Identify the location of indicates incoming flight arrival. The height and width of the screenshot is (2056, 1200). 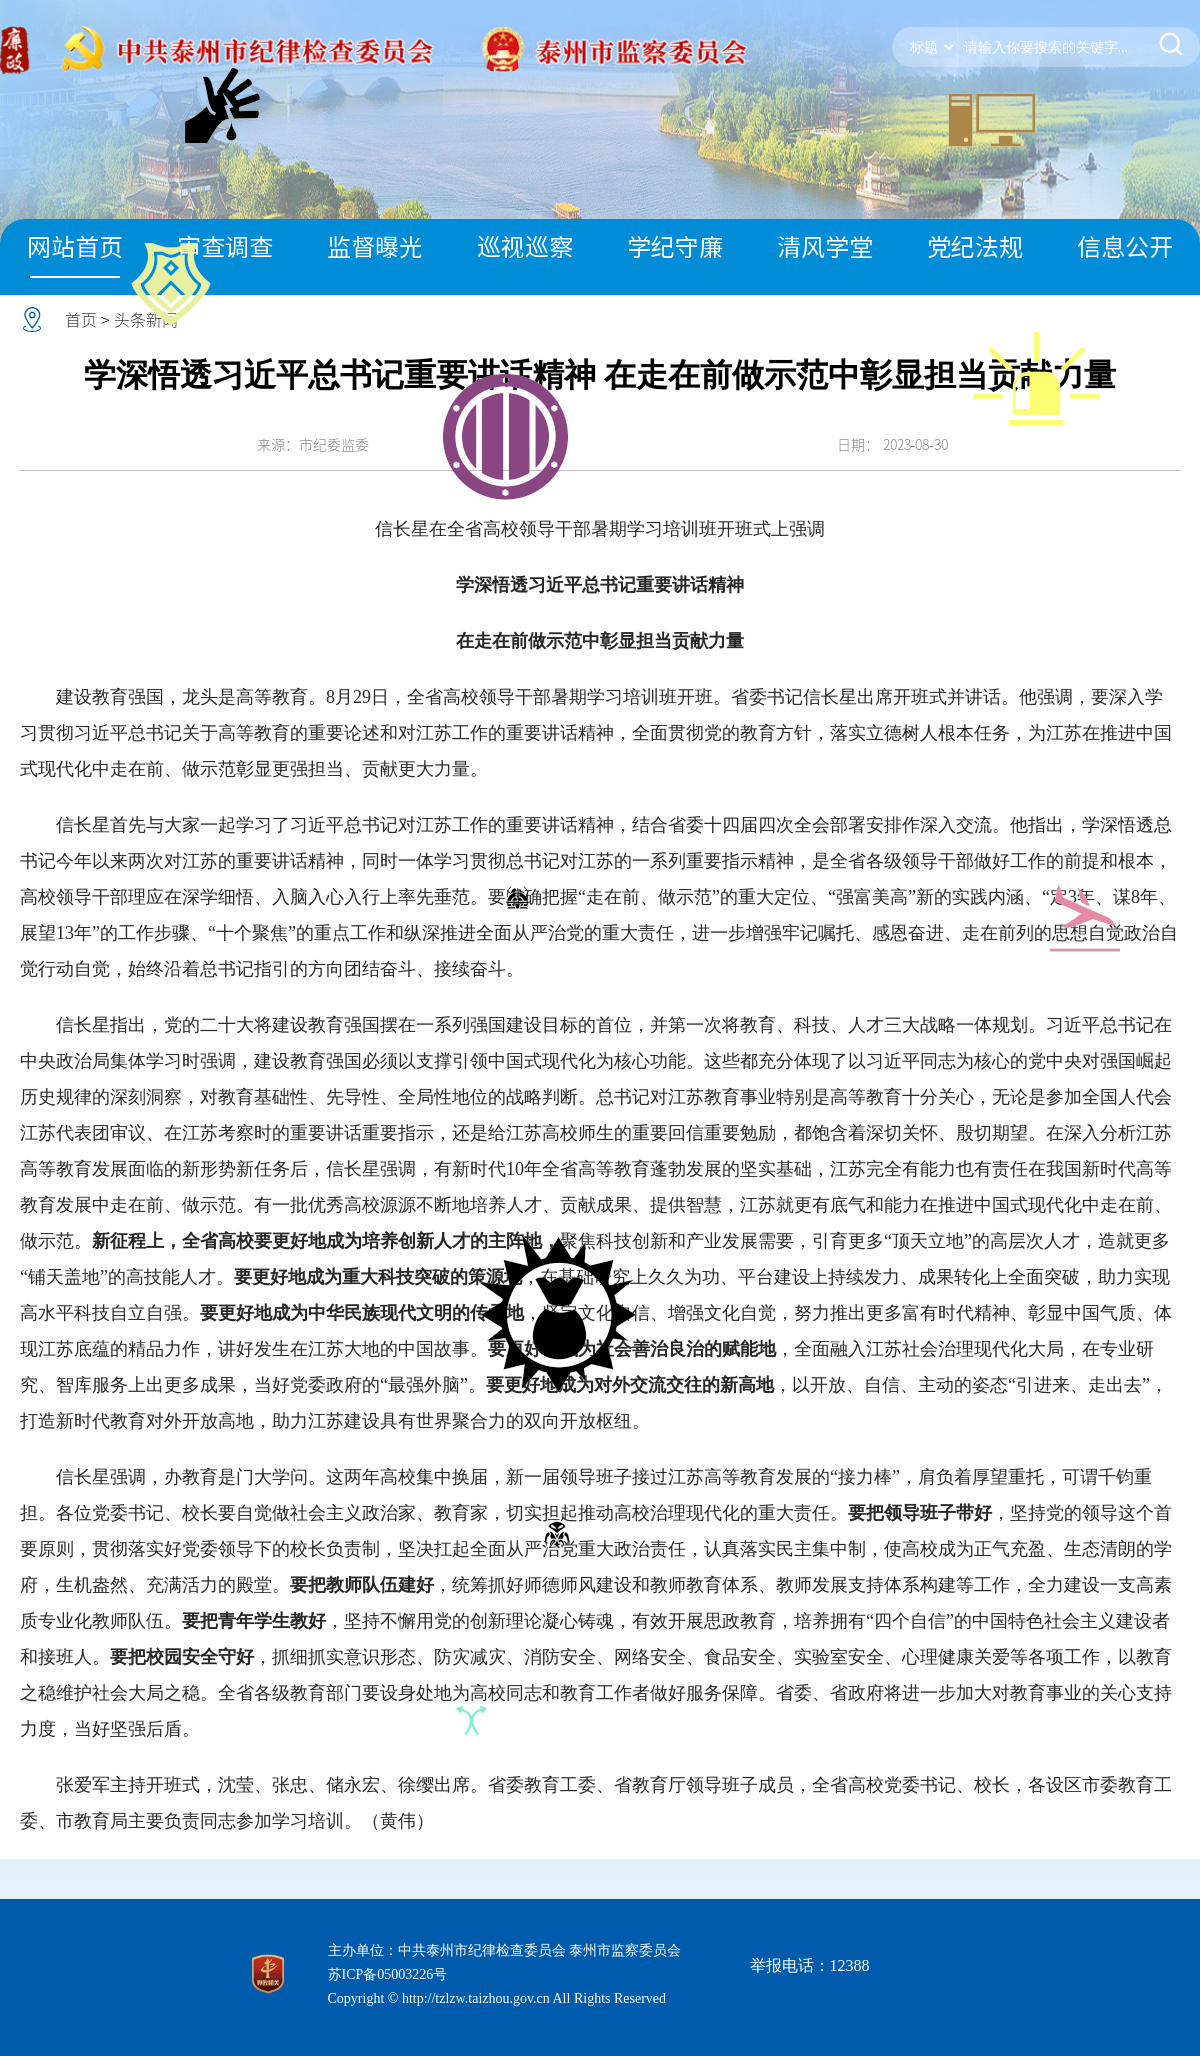
(1085, 920).